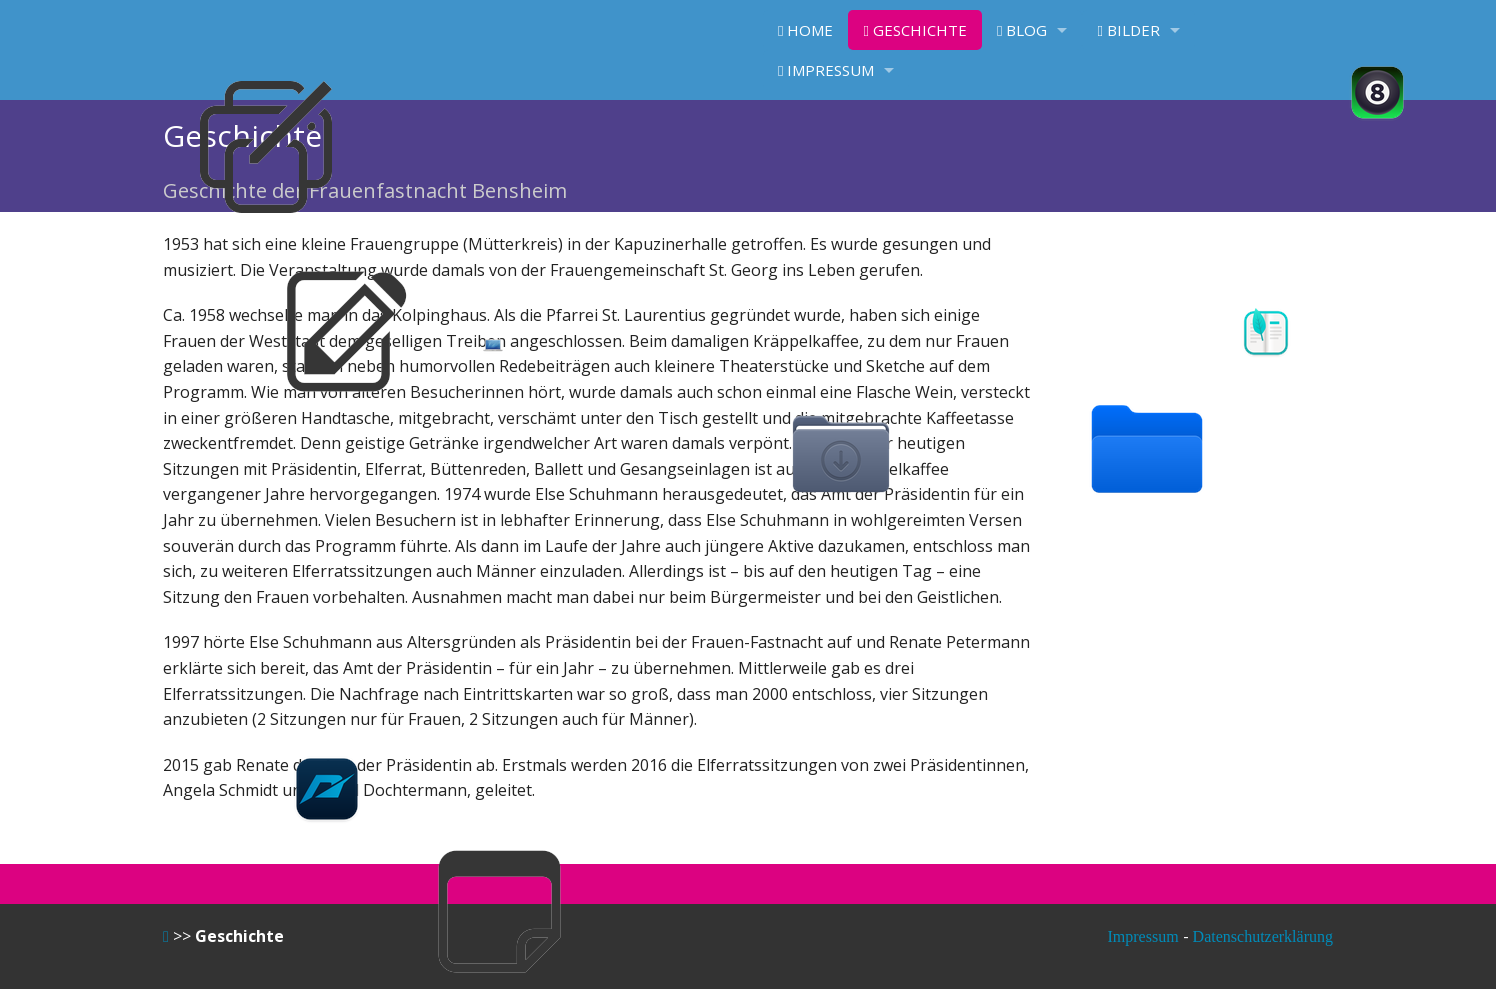  What do you see at coordinates (1266, 333) in the screenshot?
I see `open foliate e-book reader app` at bounding box center [1266, 333].